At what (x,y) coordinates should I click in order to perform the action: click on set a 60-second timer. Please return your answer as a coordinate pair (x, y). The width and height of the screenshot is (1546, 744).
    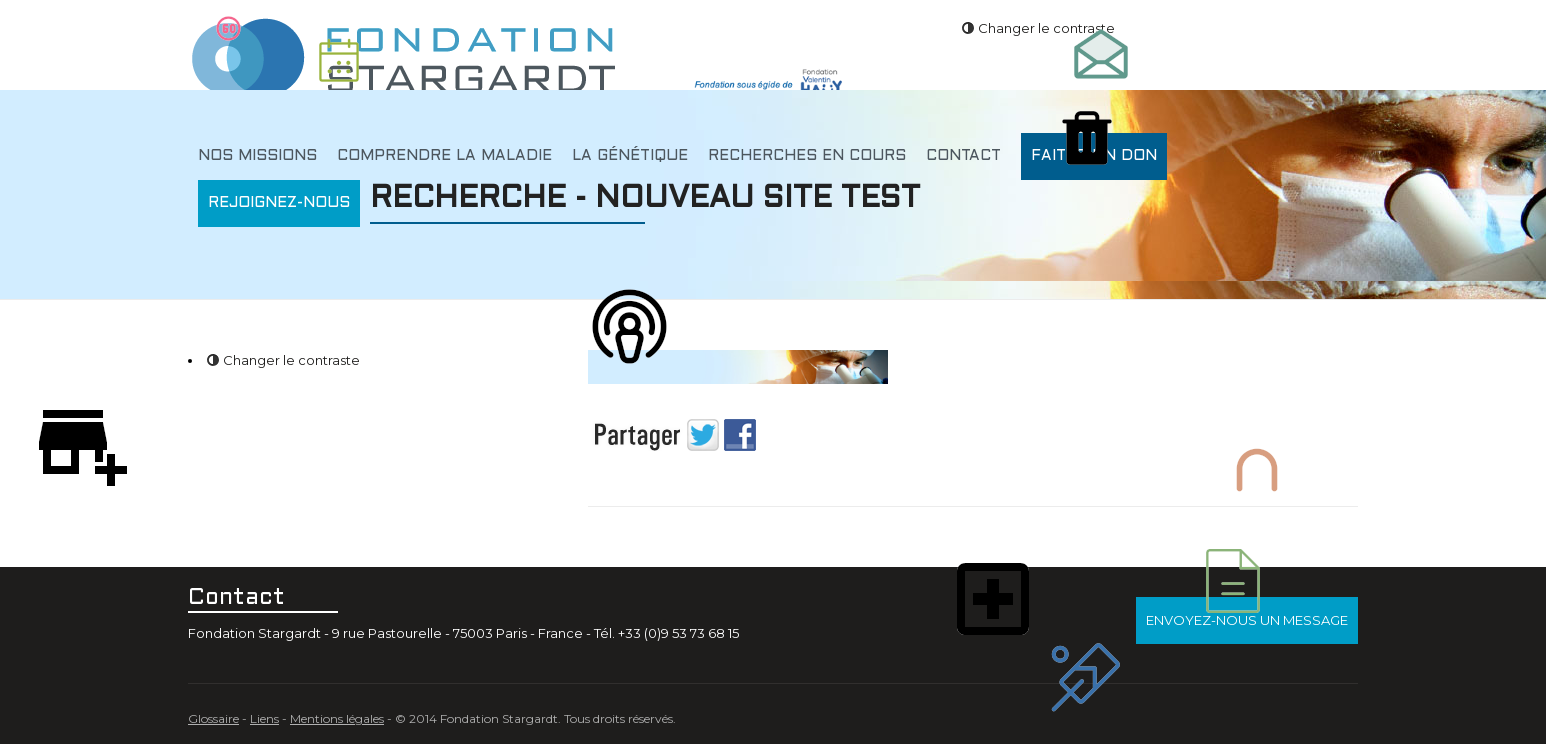
    Looking at the image, I should click on (228, 28).